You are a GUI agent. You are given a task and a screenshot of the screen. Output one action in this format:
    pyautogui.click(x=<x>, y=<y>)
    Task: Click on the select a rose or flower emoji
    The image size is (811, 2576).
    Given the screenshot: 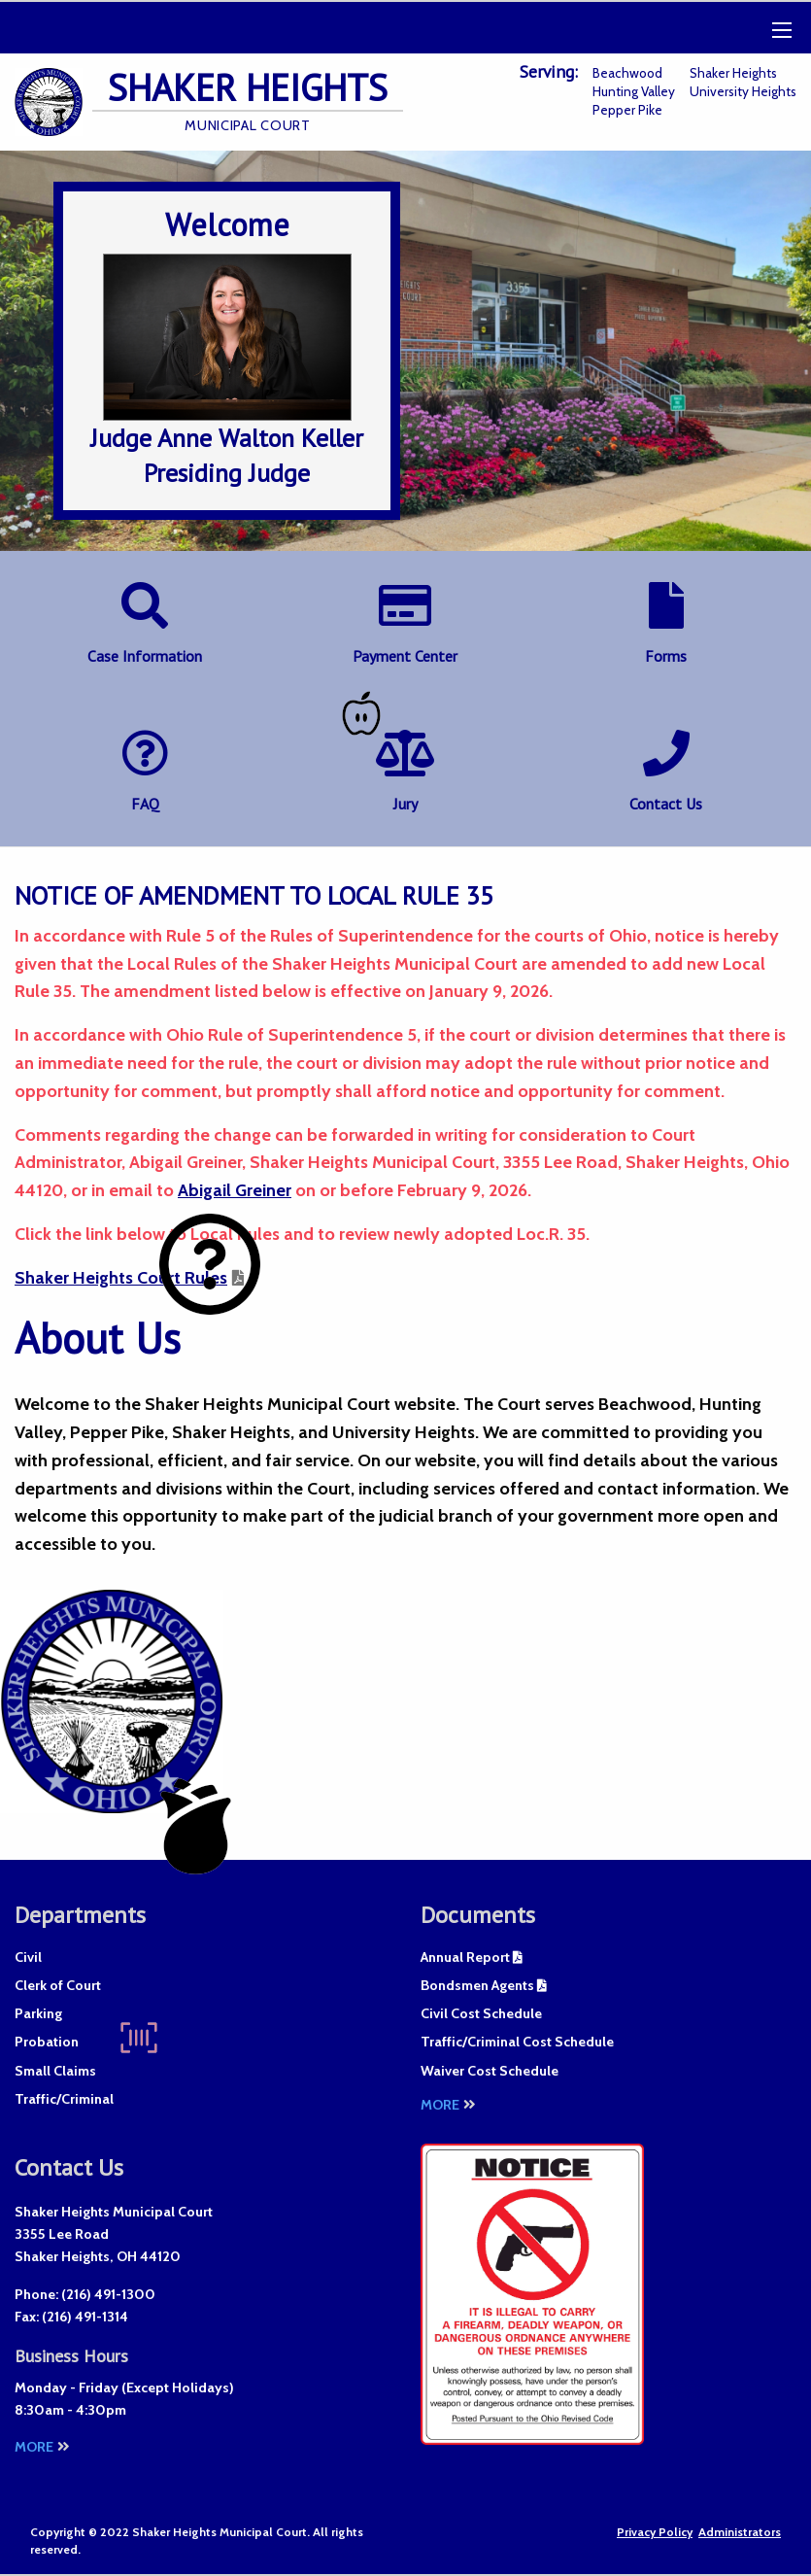 What is the action you would take?
    pyautogui.click(x=195, y=1826)
    